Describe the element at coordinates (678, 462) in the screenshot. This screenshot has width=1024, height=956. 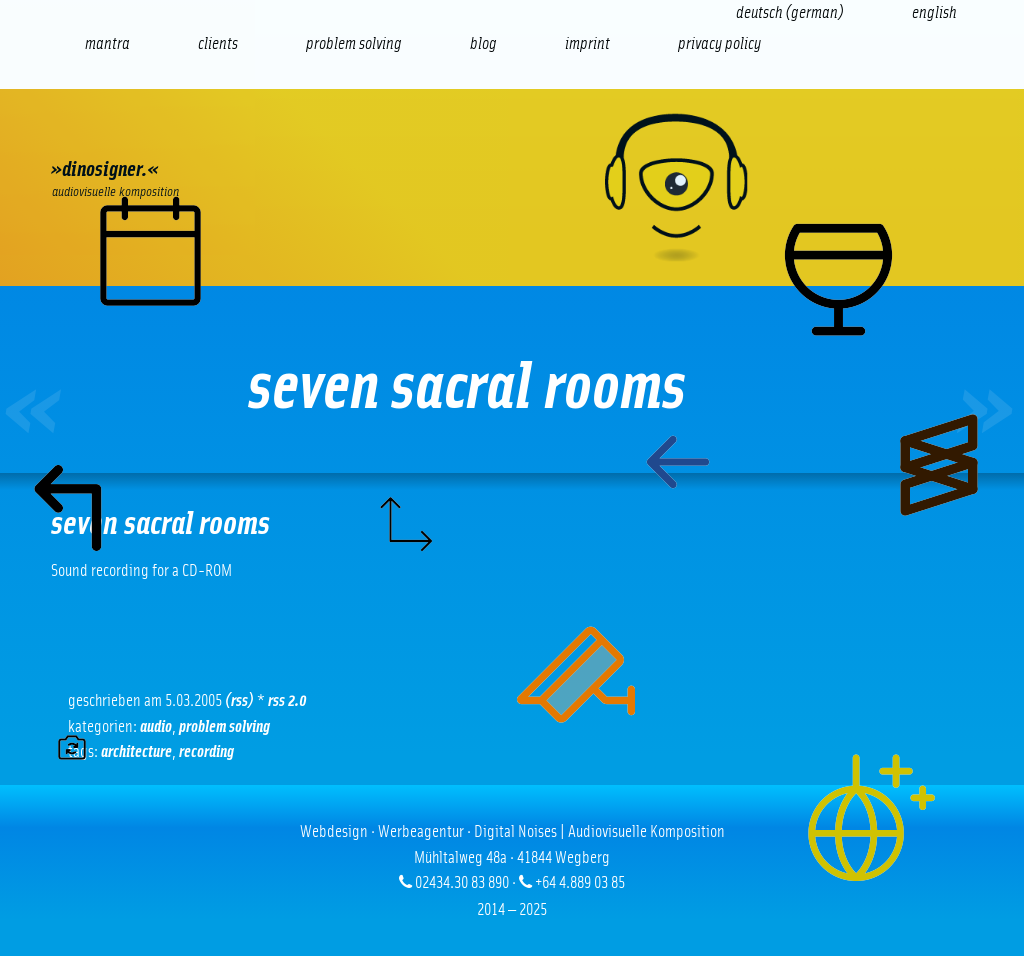
I see `go back to the previous screen` at that location.